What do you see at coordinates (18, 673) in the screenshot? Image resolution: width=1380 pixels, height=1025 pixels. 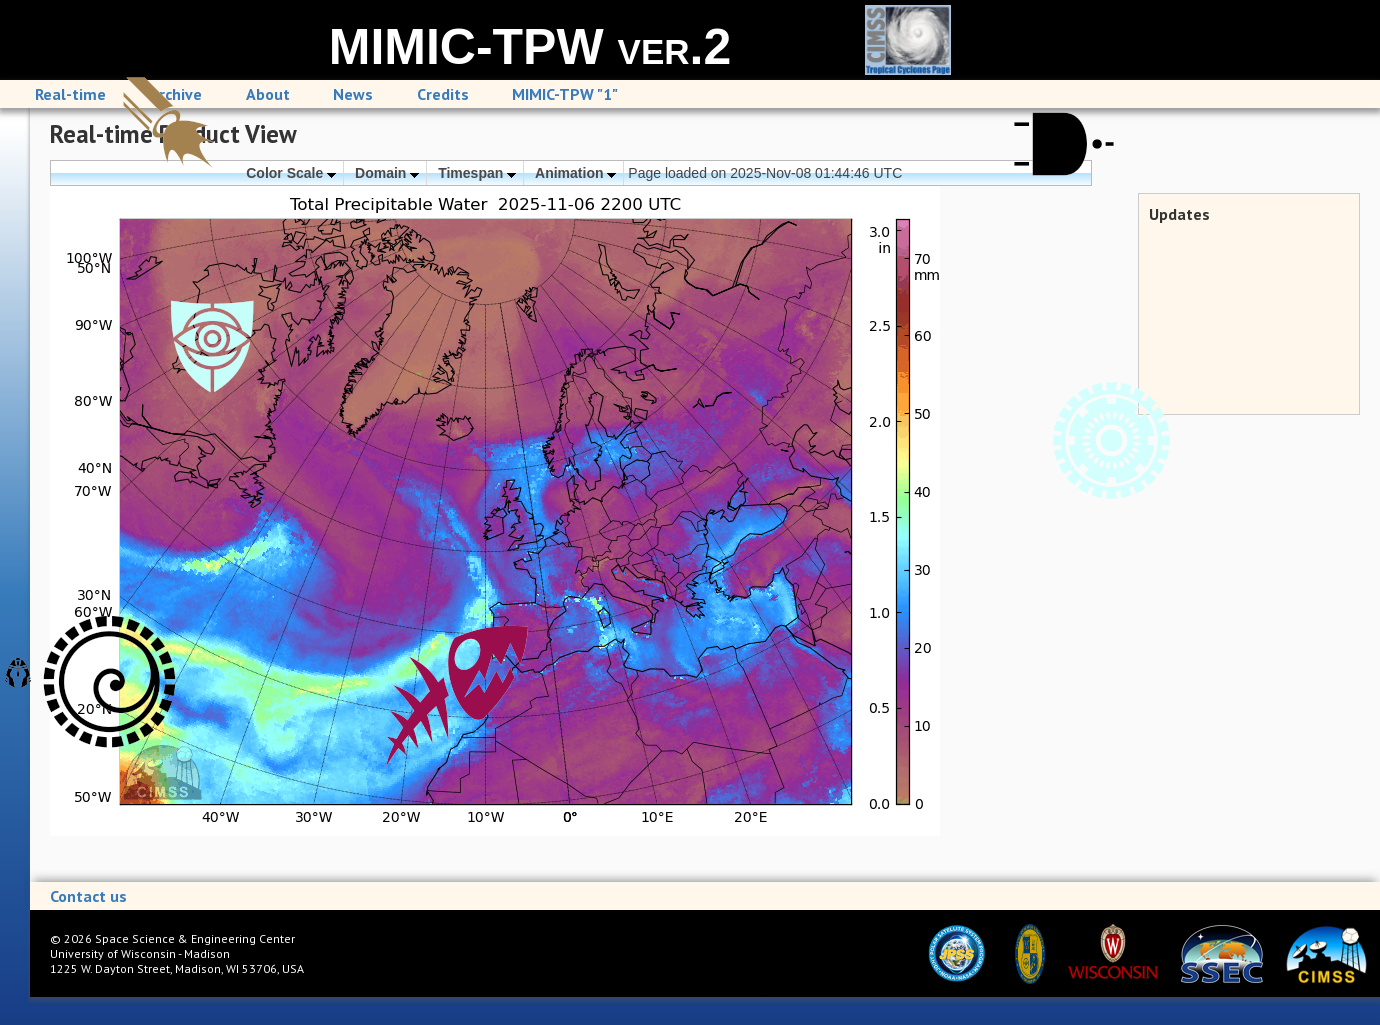 I see `select warlock class or character` at bounding box center [18, 673].